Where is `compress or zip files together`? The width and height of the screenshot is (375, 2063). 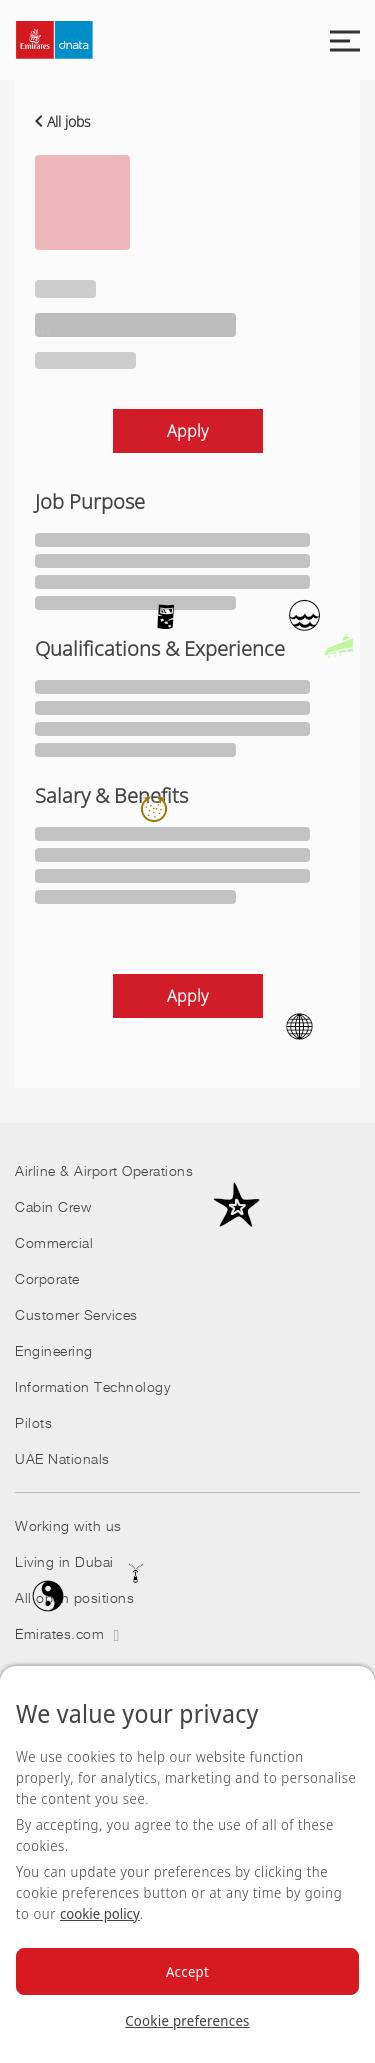 compress or zip files together is located at coordinates (135, 1573).